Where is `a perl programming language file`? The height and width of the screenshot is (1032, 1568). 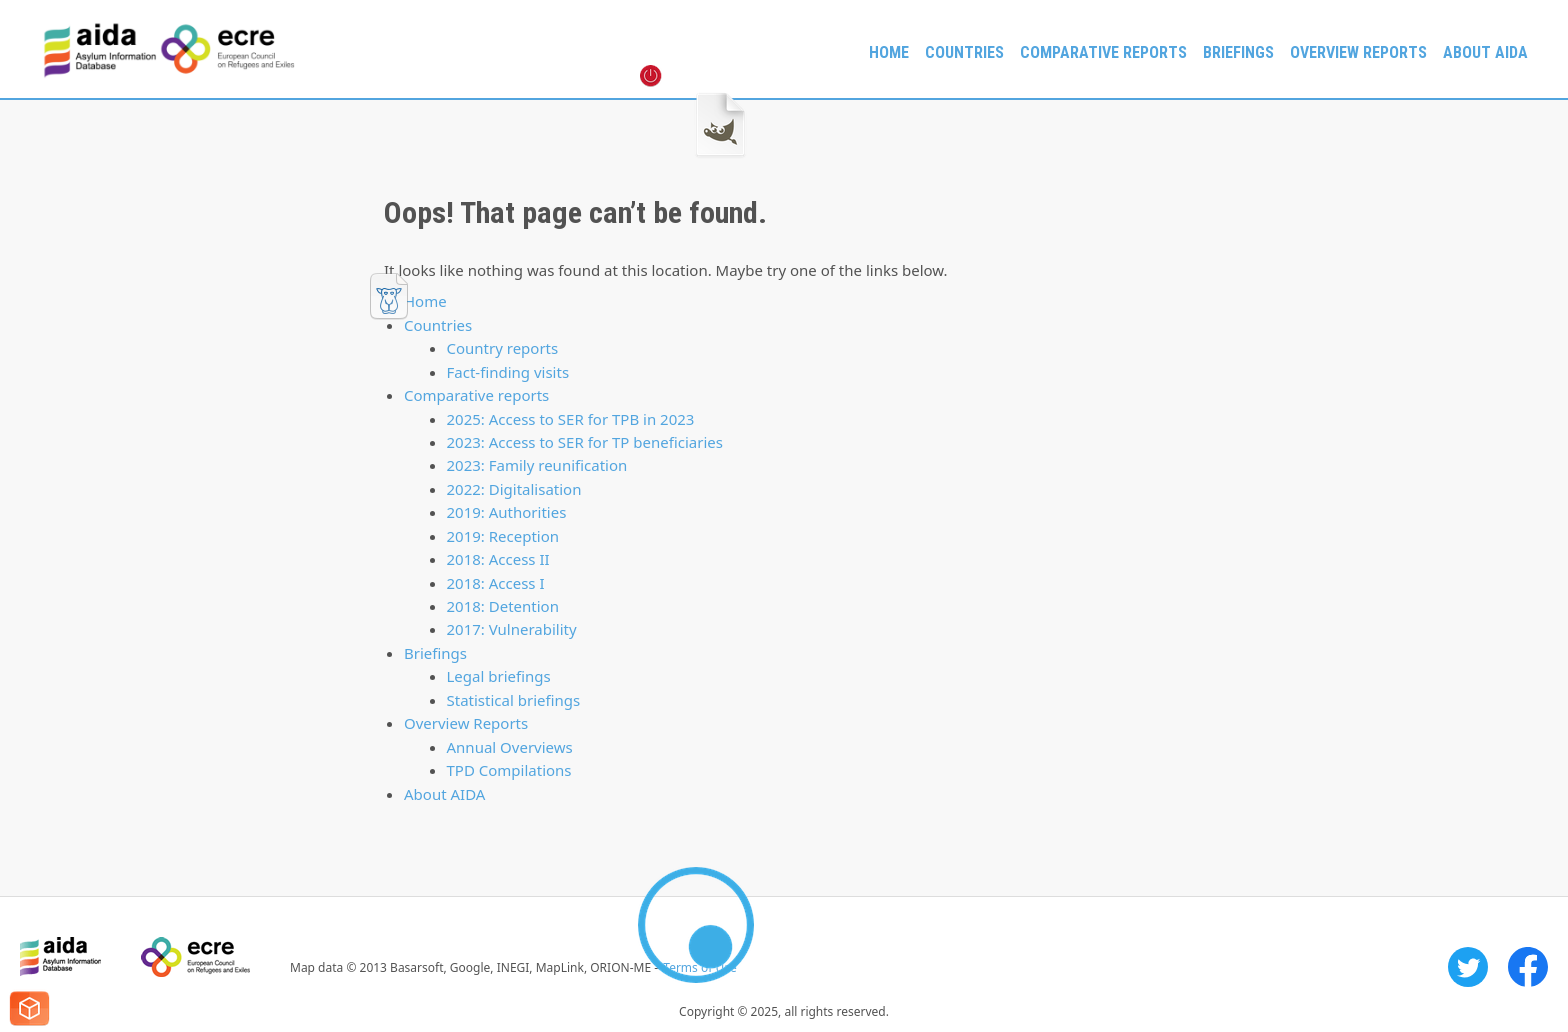 a perl programming language file is located at coordinates (389, 296).